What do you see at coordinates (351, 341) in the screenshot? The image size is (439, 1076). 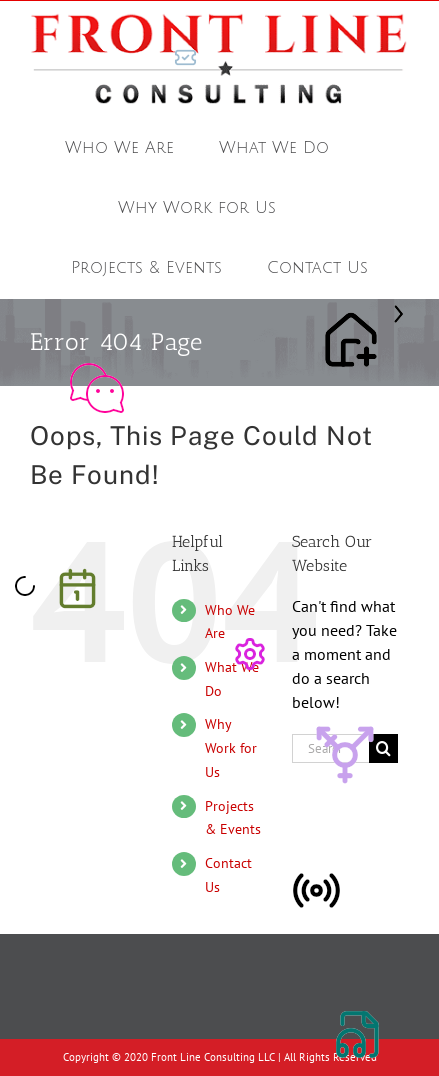 I see `add a new home or property` at bounding box center [351, 341].